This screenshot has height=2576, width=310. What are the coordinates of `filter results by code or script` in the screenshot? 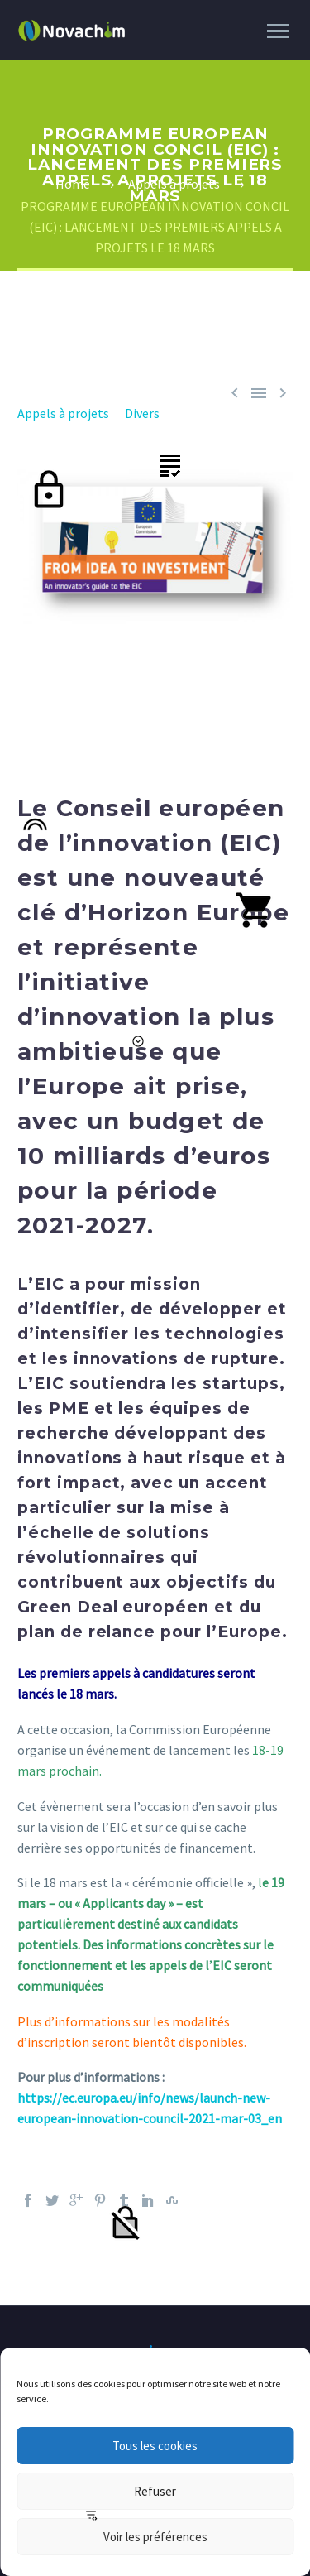 It's located at (91, 2515).